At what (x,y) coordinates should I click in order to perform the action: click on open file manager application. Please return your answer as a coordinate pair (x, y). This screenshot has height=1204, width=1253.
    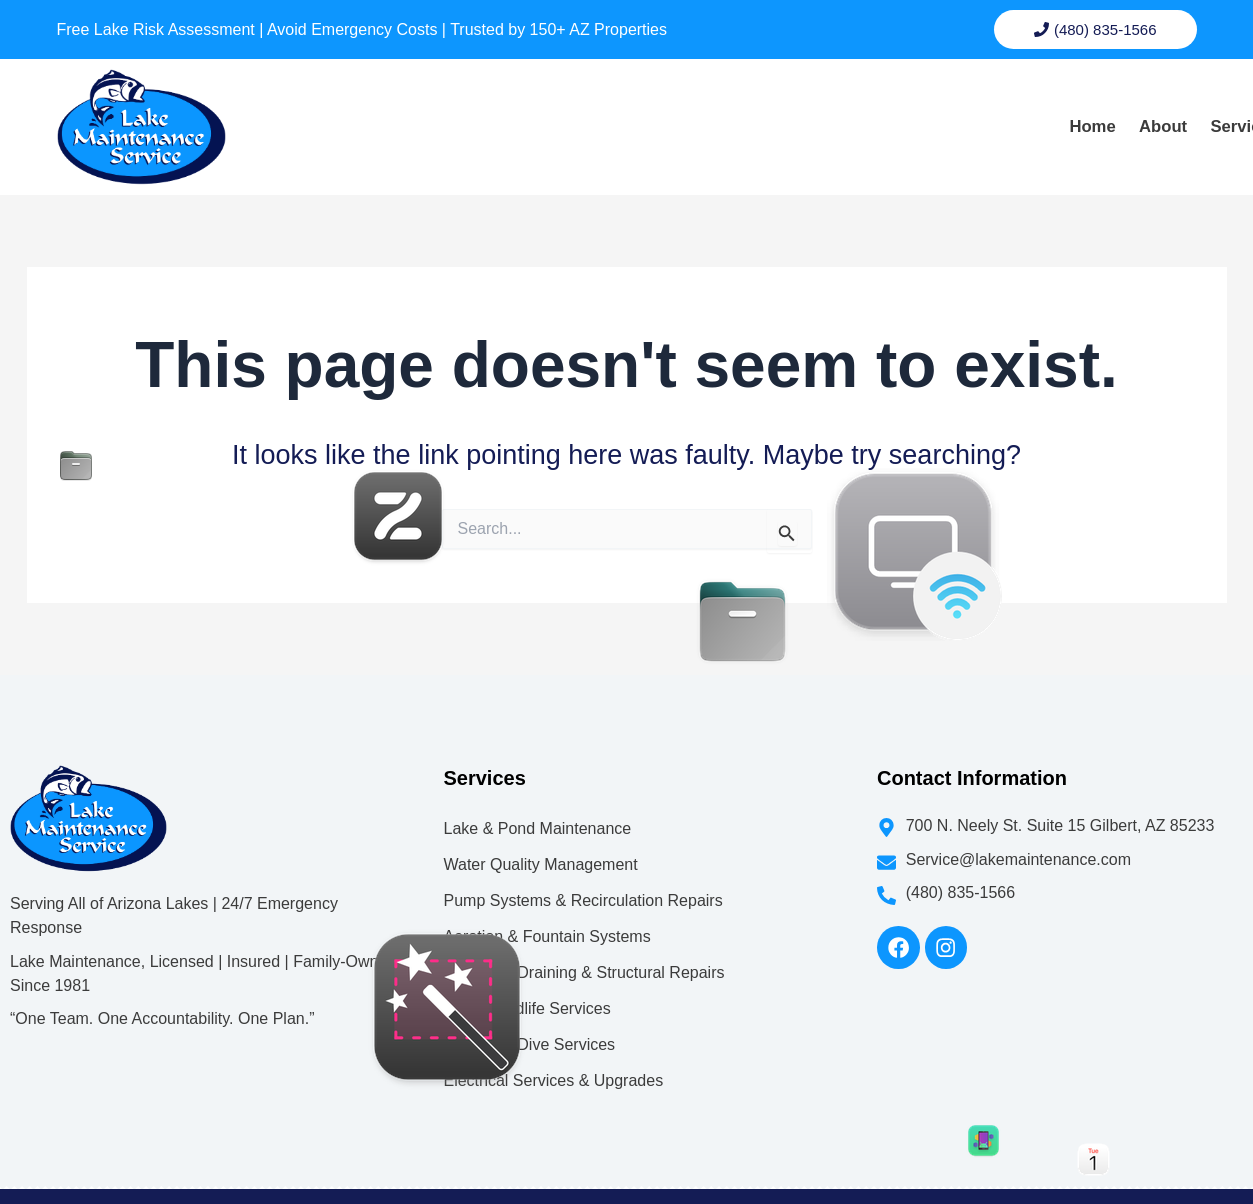
    Looking at the image, I should click on (76, 465).